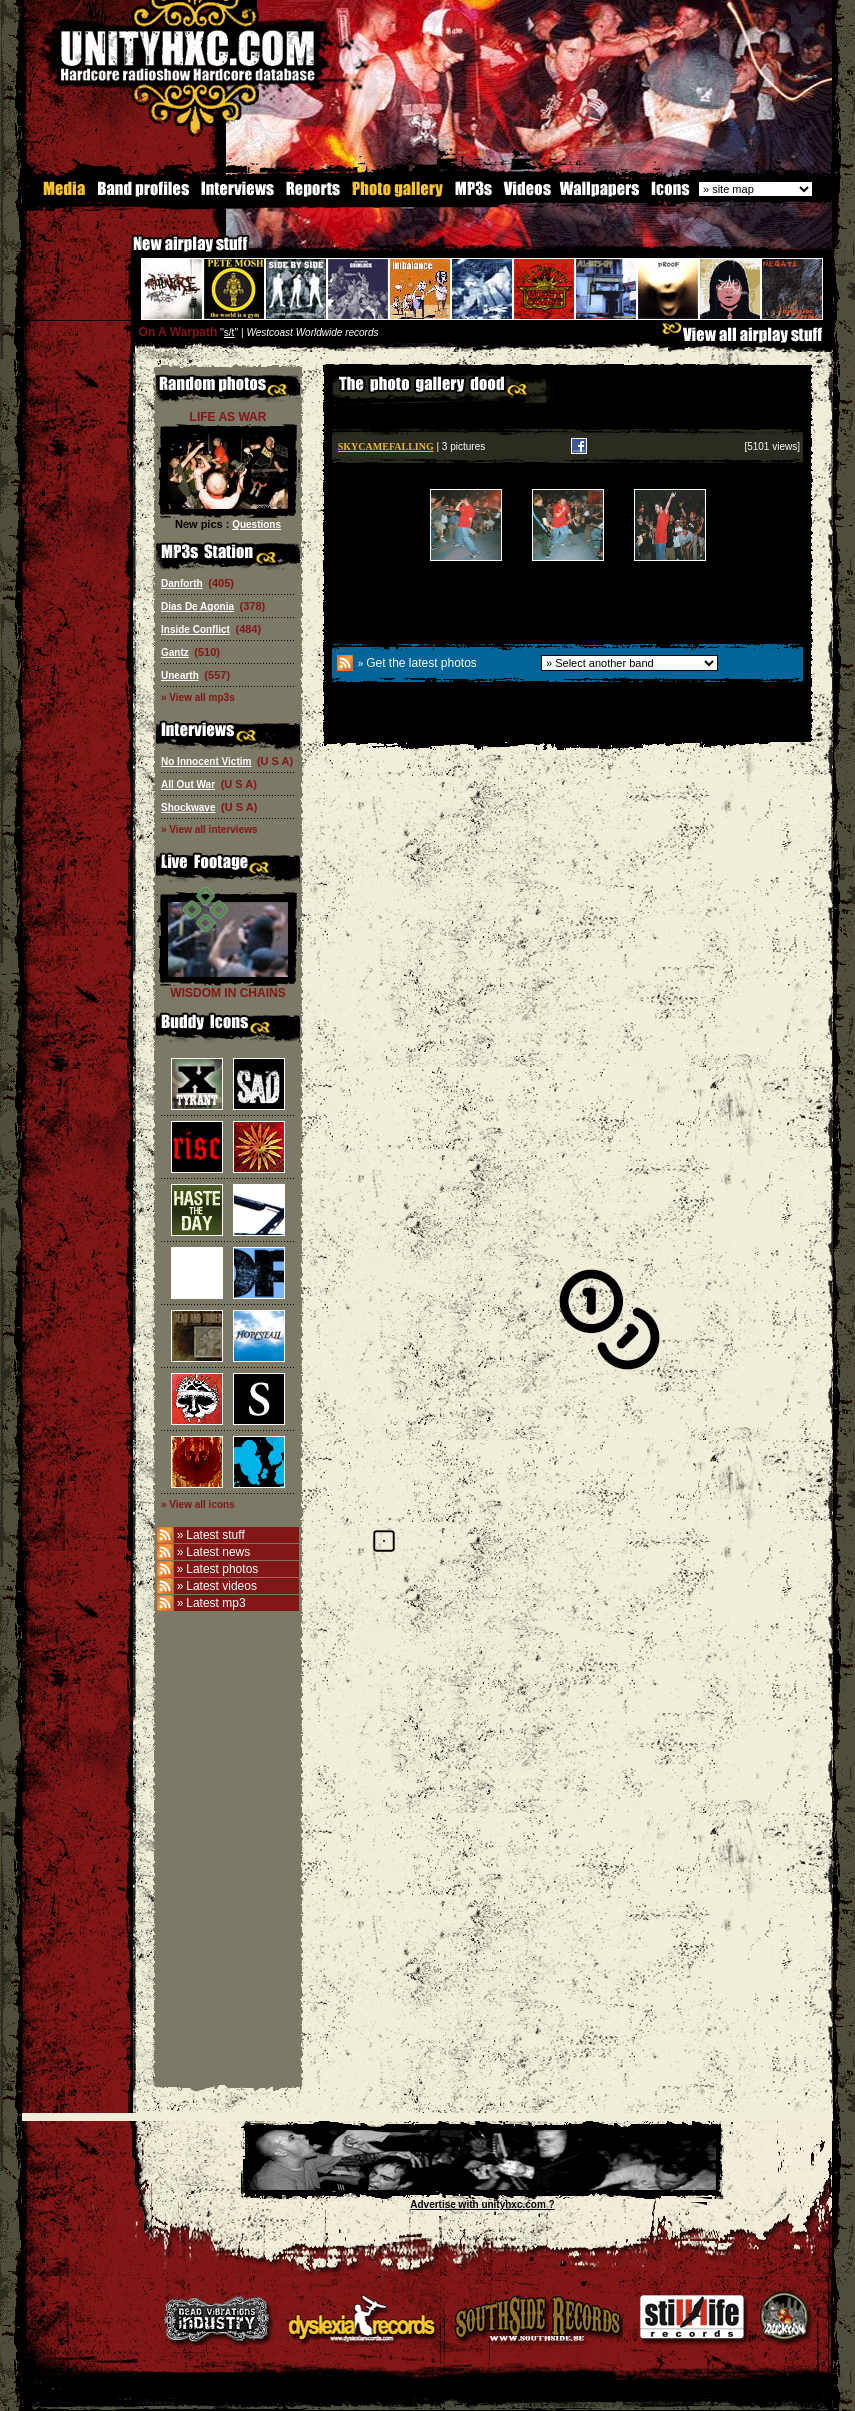 This screenshot has height=2411, width=855. What do you see at coordinates (384, 1541) in the screenshot?
I see `roll the dice or generate a random result` at bounding box center [384, 1541].